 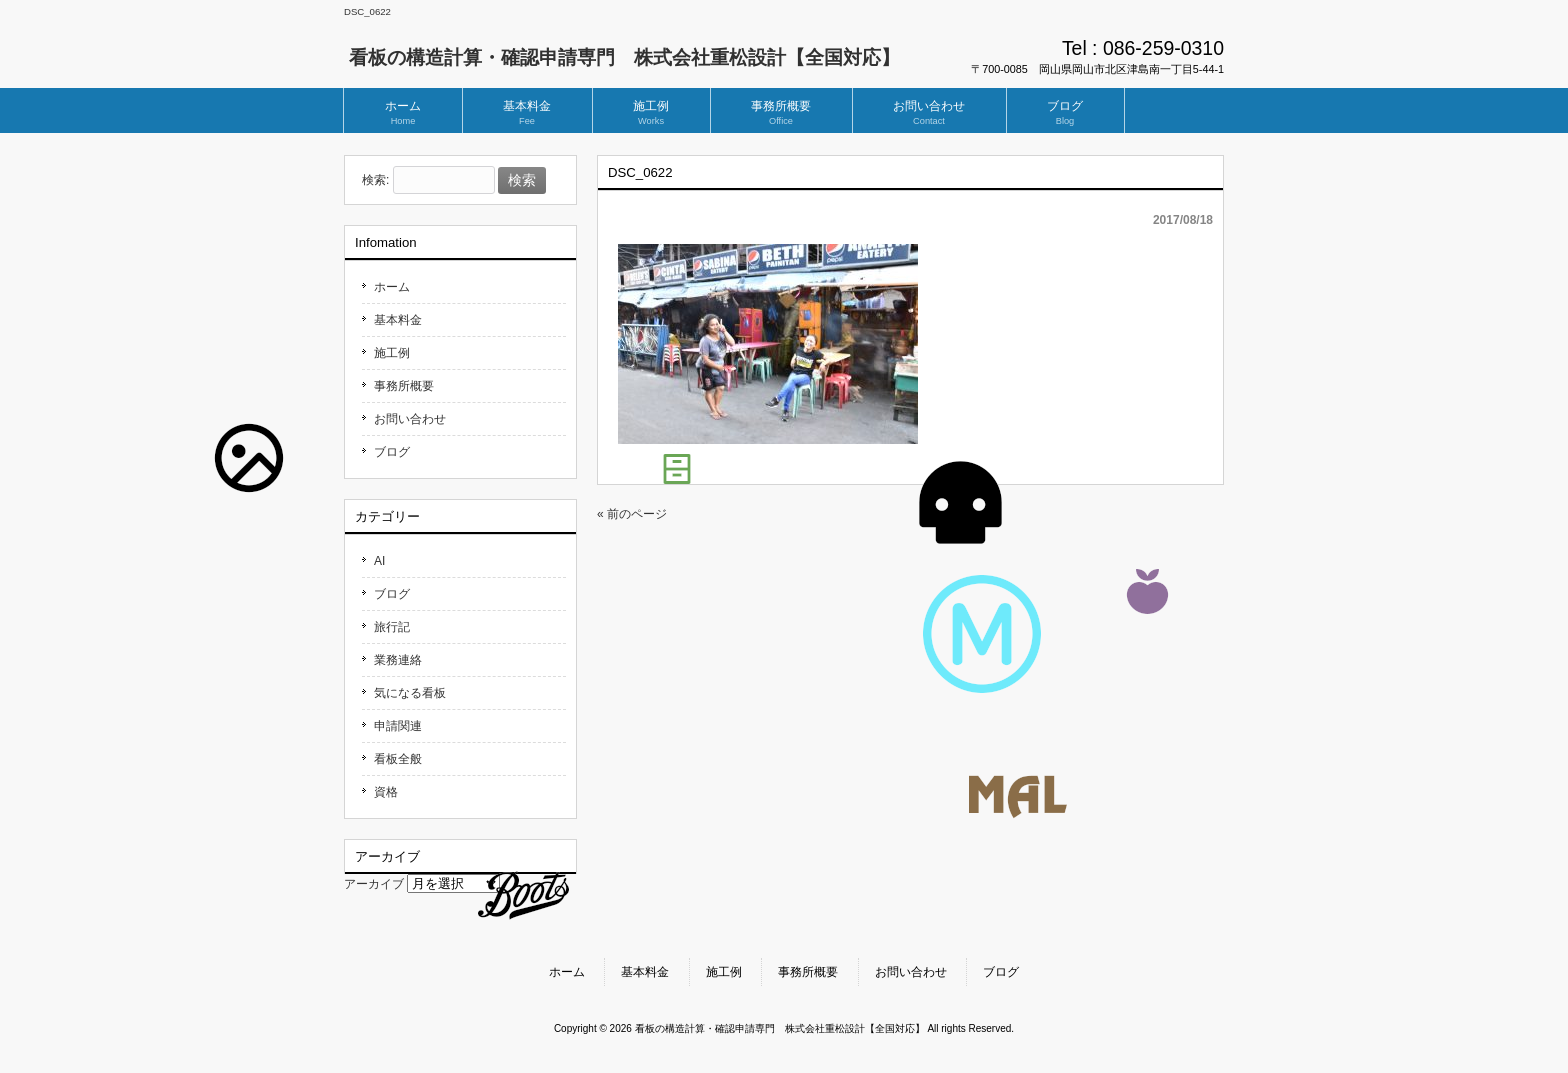 I want to click on indicates dangerous or harmful content, so click(x=960, y=502).